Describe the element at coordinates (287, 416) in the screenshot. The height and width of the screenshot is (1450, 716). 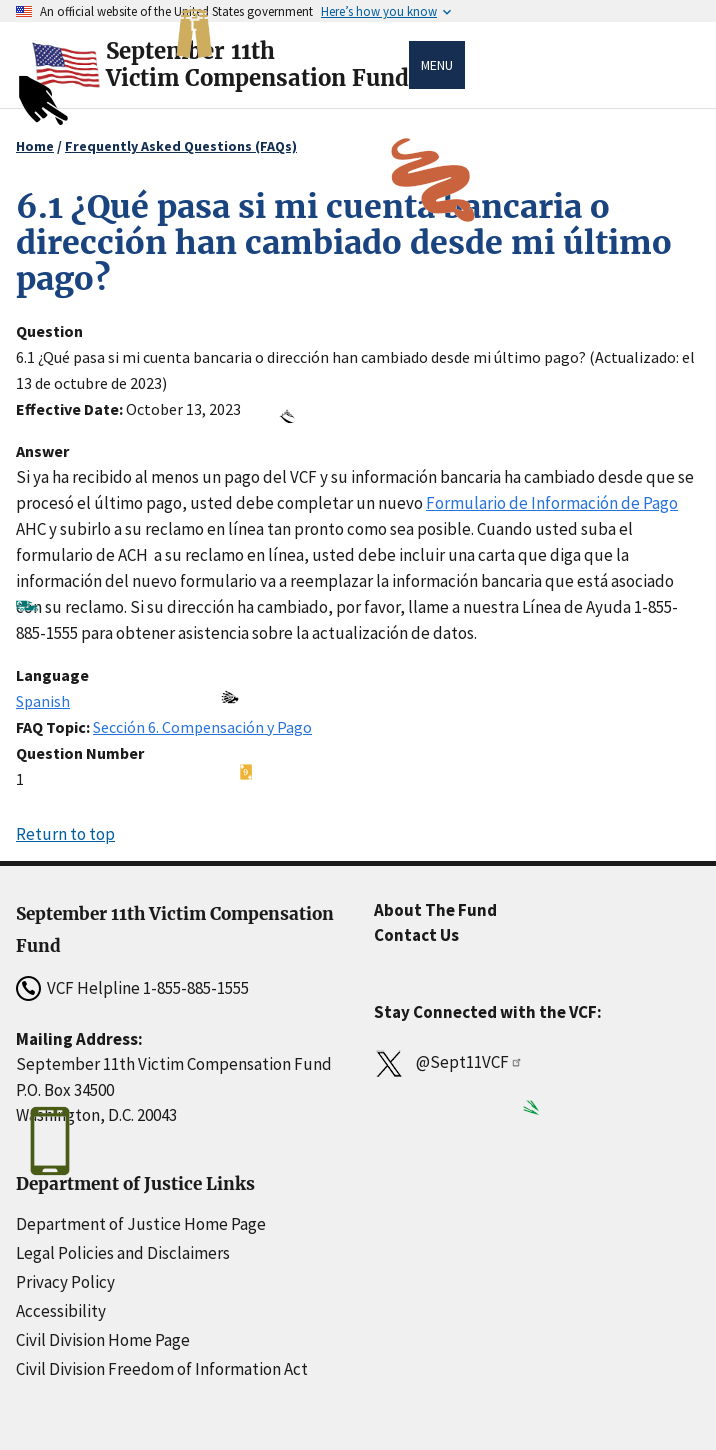
I see `view fortified settlement or stronghold location` at that location.